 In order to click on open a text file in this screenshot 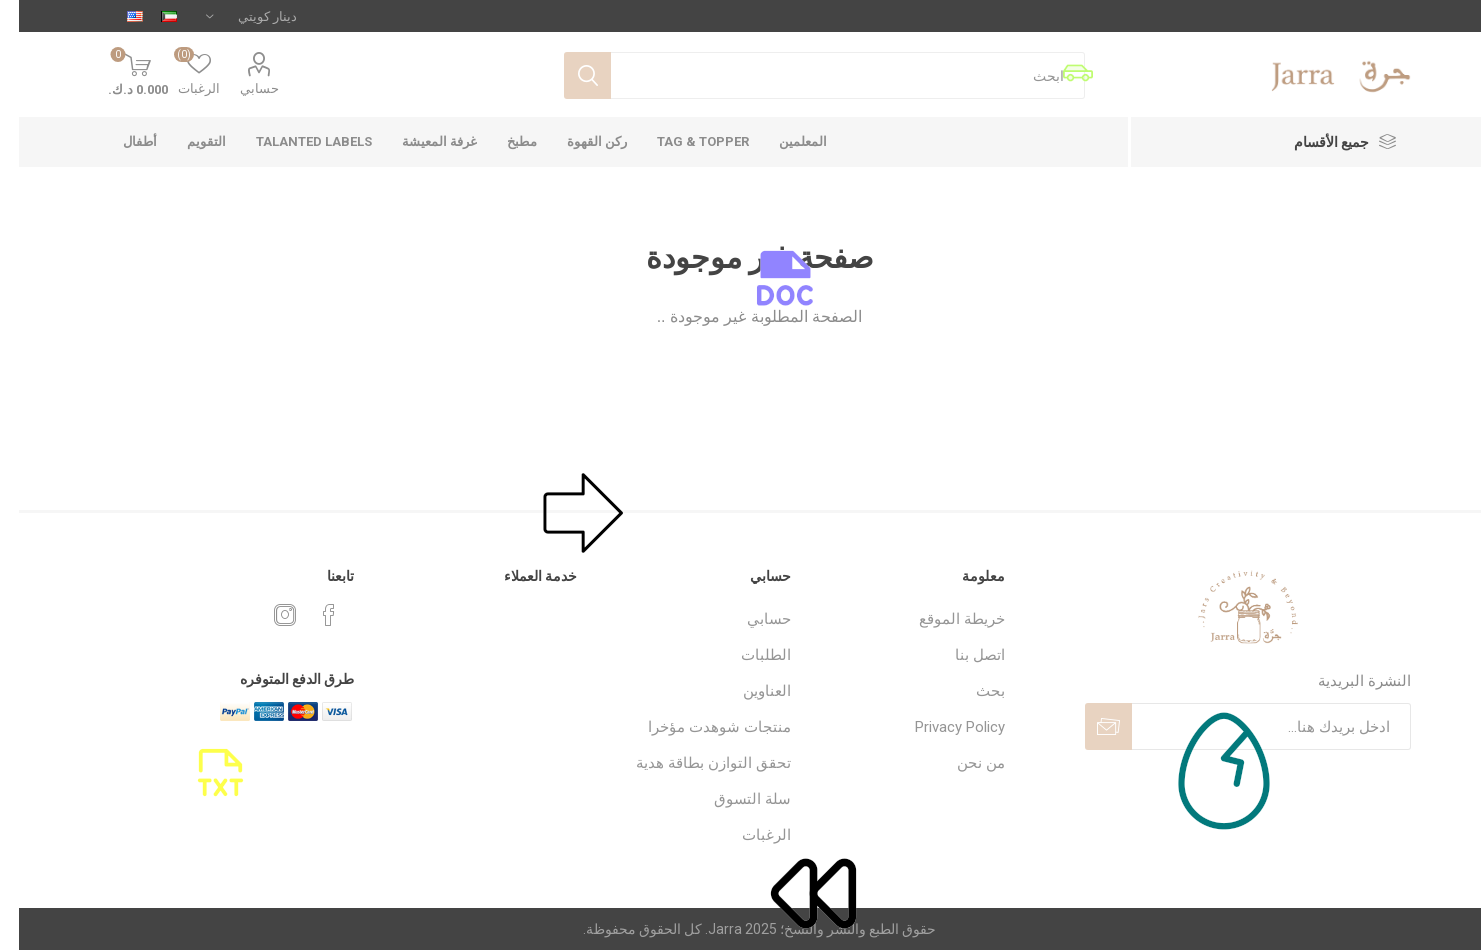, I will do `click(220, 774)`.